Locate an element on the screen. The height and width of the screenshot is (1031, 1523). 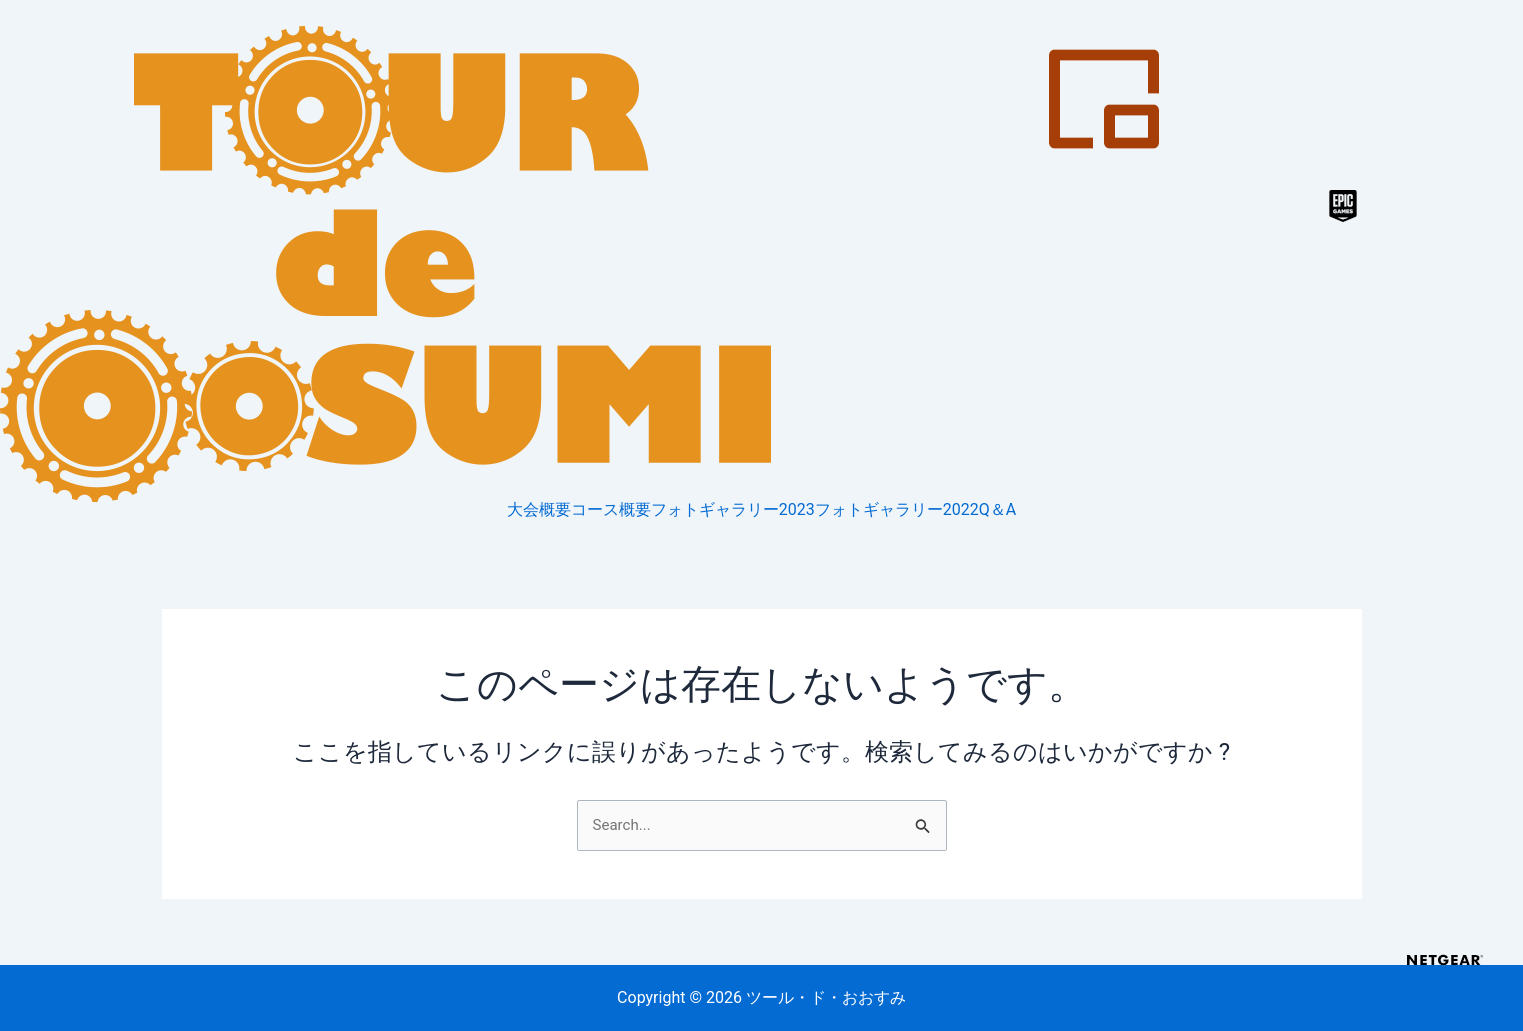
netgear brand logo is located at coordinates (1445, 960).